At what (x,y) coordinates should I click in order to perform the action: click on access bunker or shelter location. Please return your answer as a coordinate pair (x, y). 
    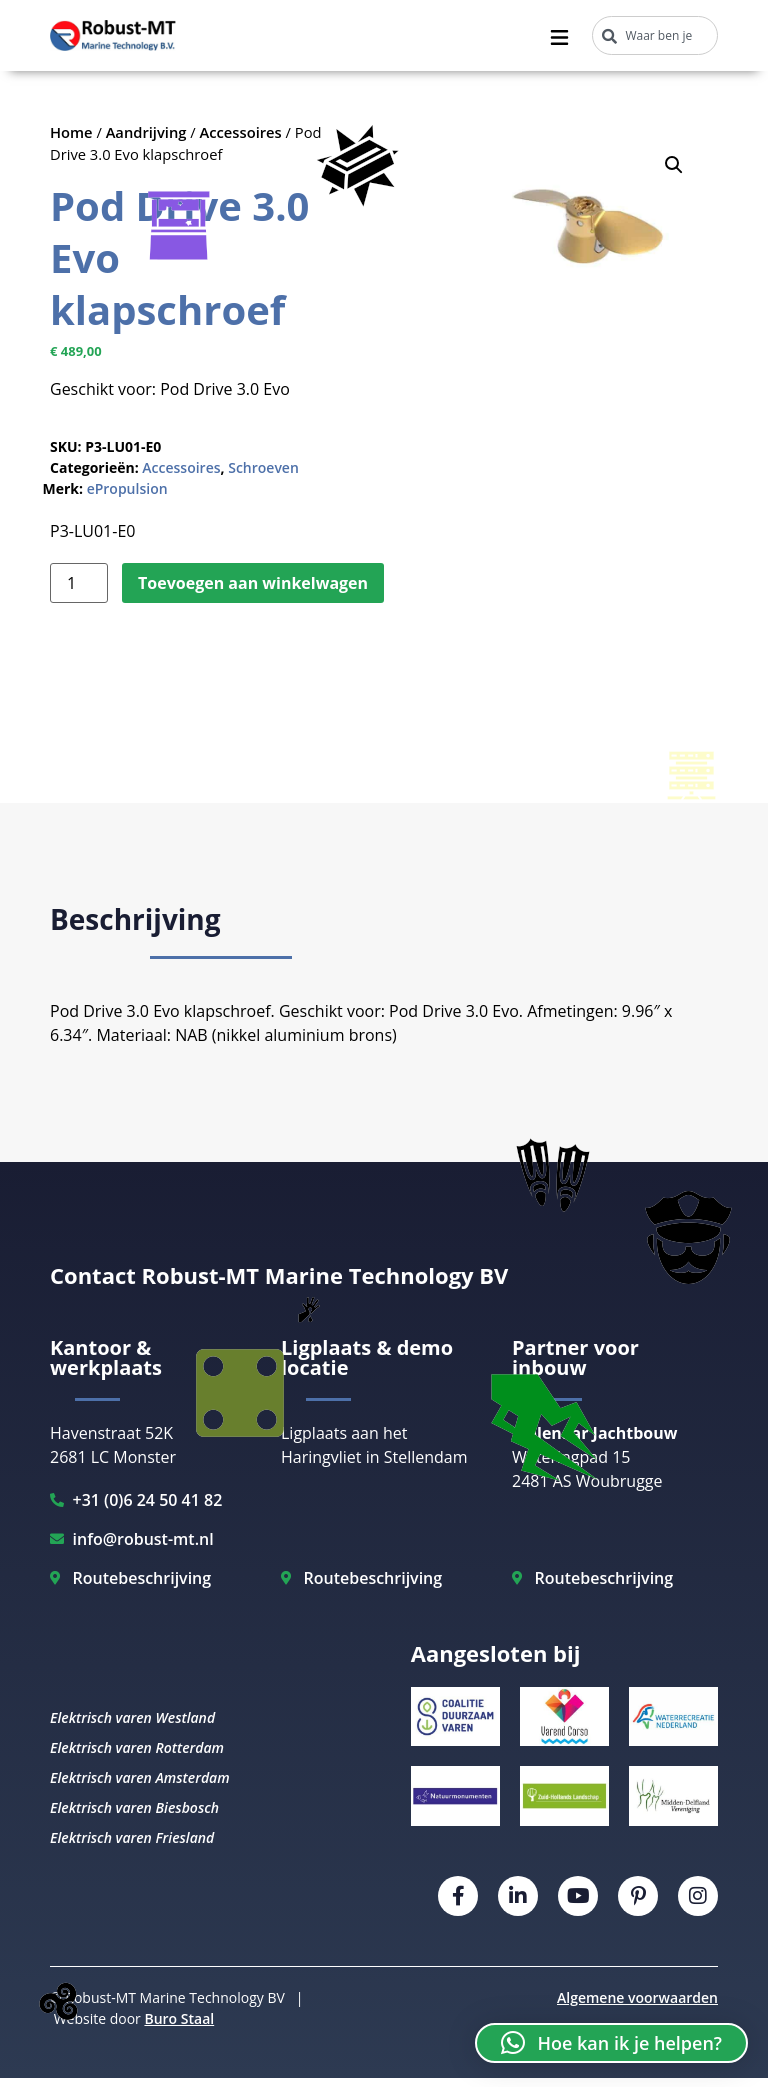
    Looking at the image, I should click on (178, 225).